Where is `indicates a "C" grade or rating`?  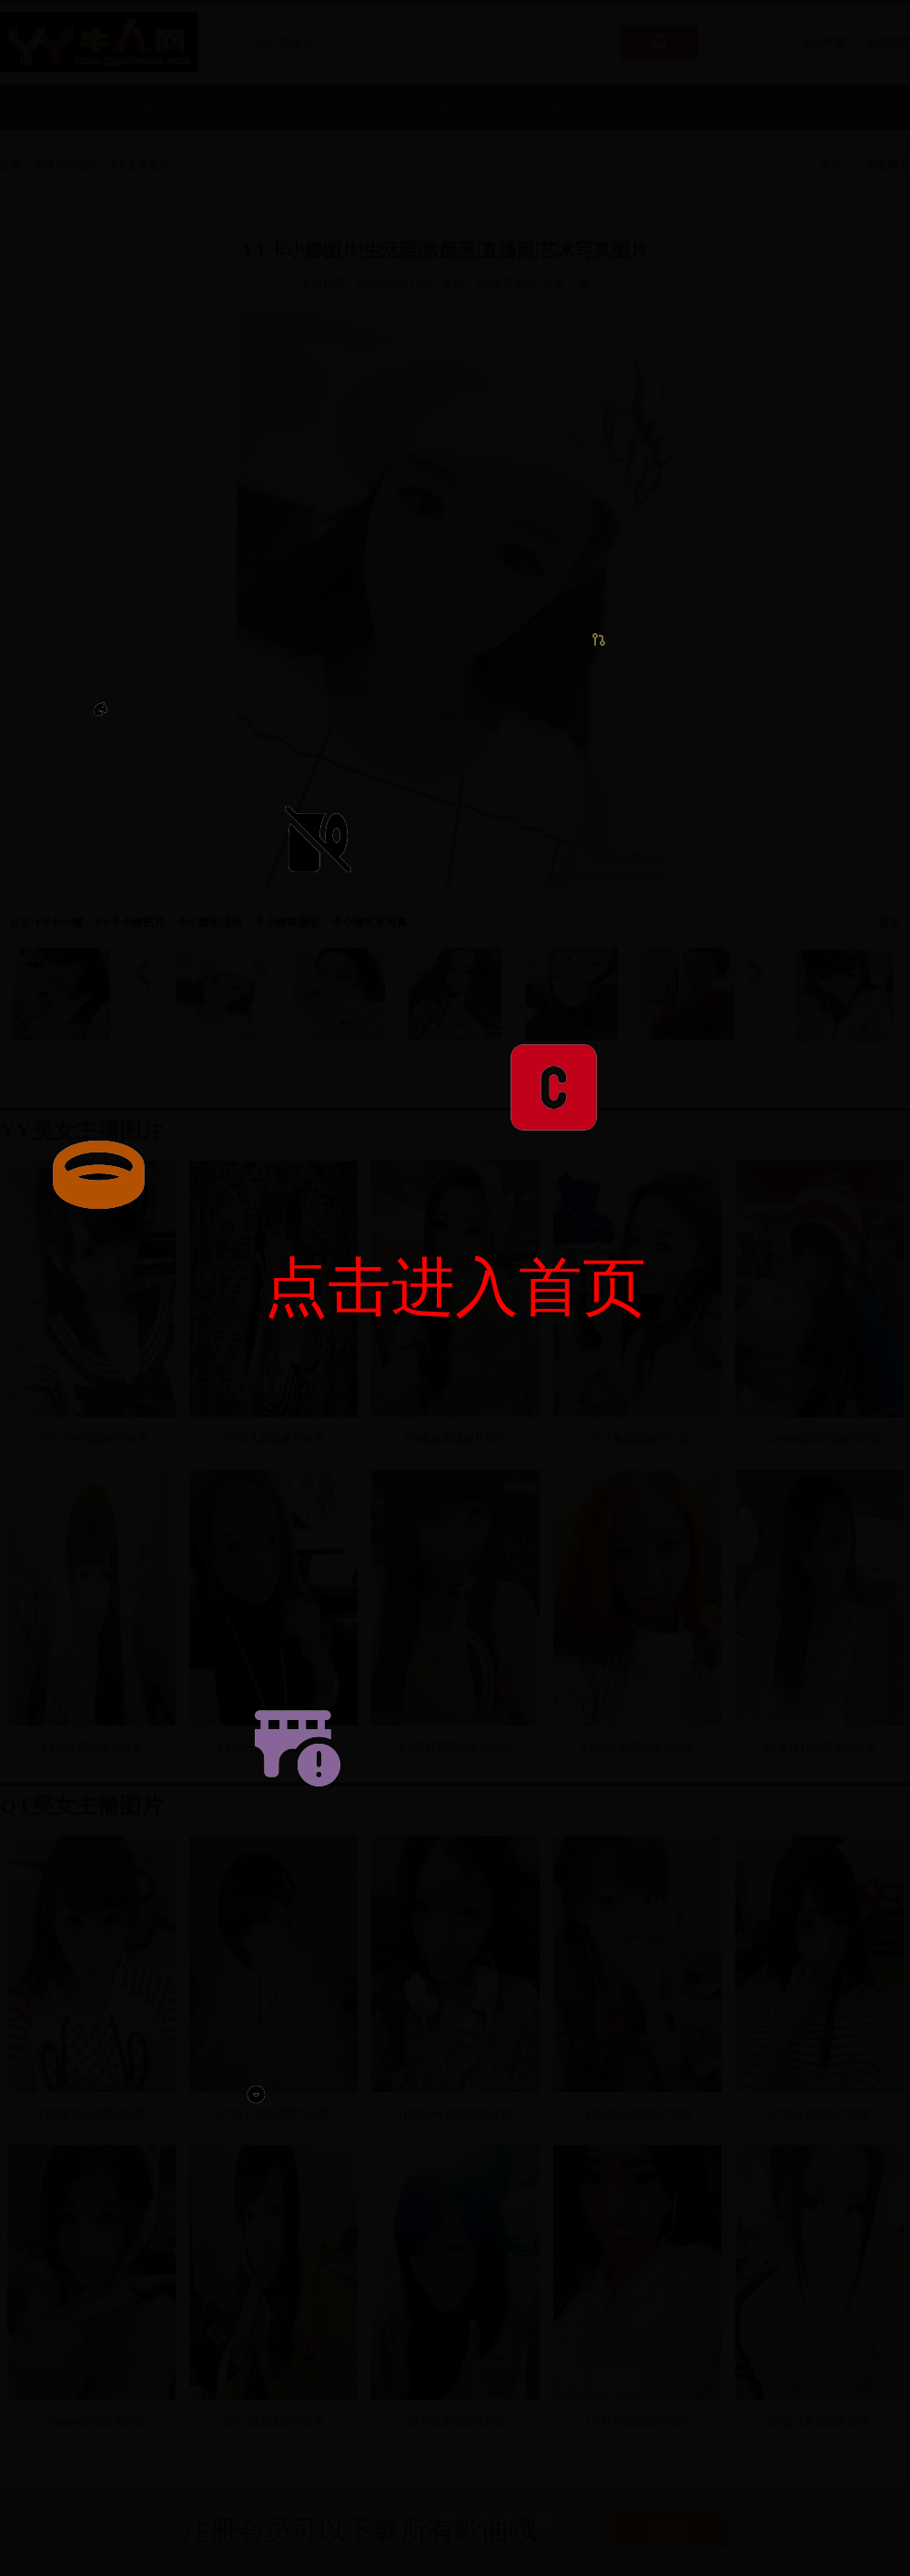 indicates a "C" grade or rating is located at coordinates (553, 1087).